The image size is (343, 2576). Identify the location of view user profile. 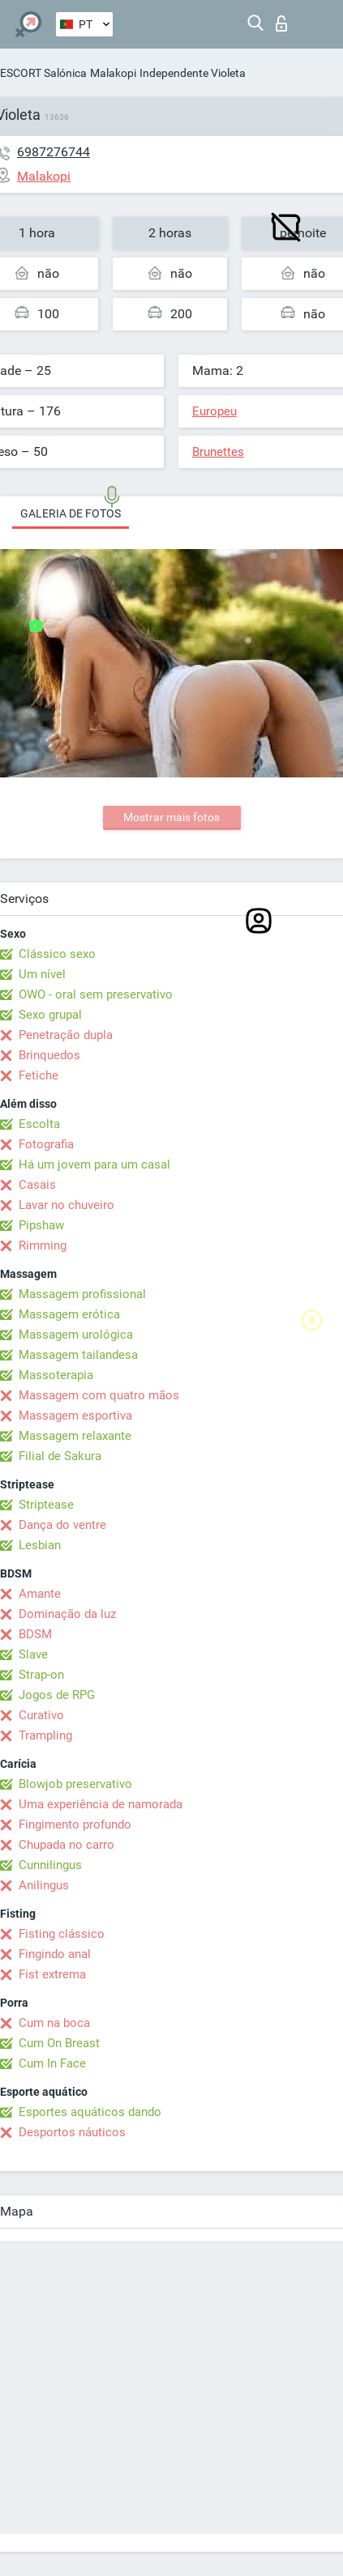
(259, 921).